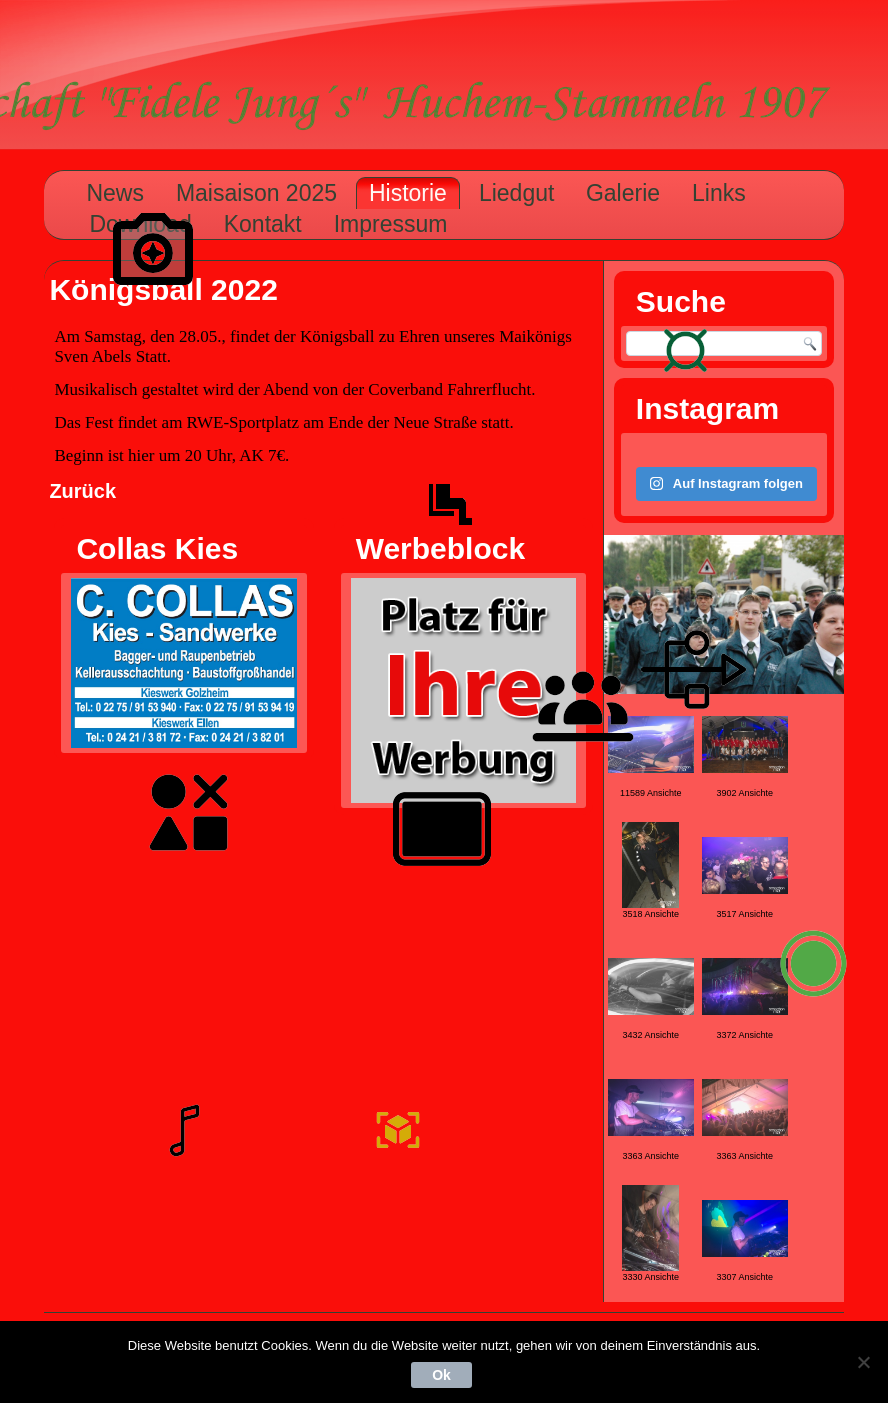 The image size is (888, 1403). What do you see at coordinates (813, 963) in the screenshot?
I see `indicates a selected radio button option` at bounding box center [813, 963].